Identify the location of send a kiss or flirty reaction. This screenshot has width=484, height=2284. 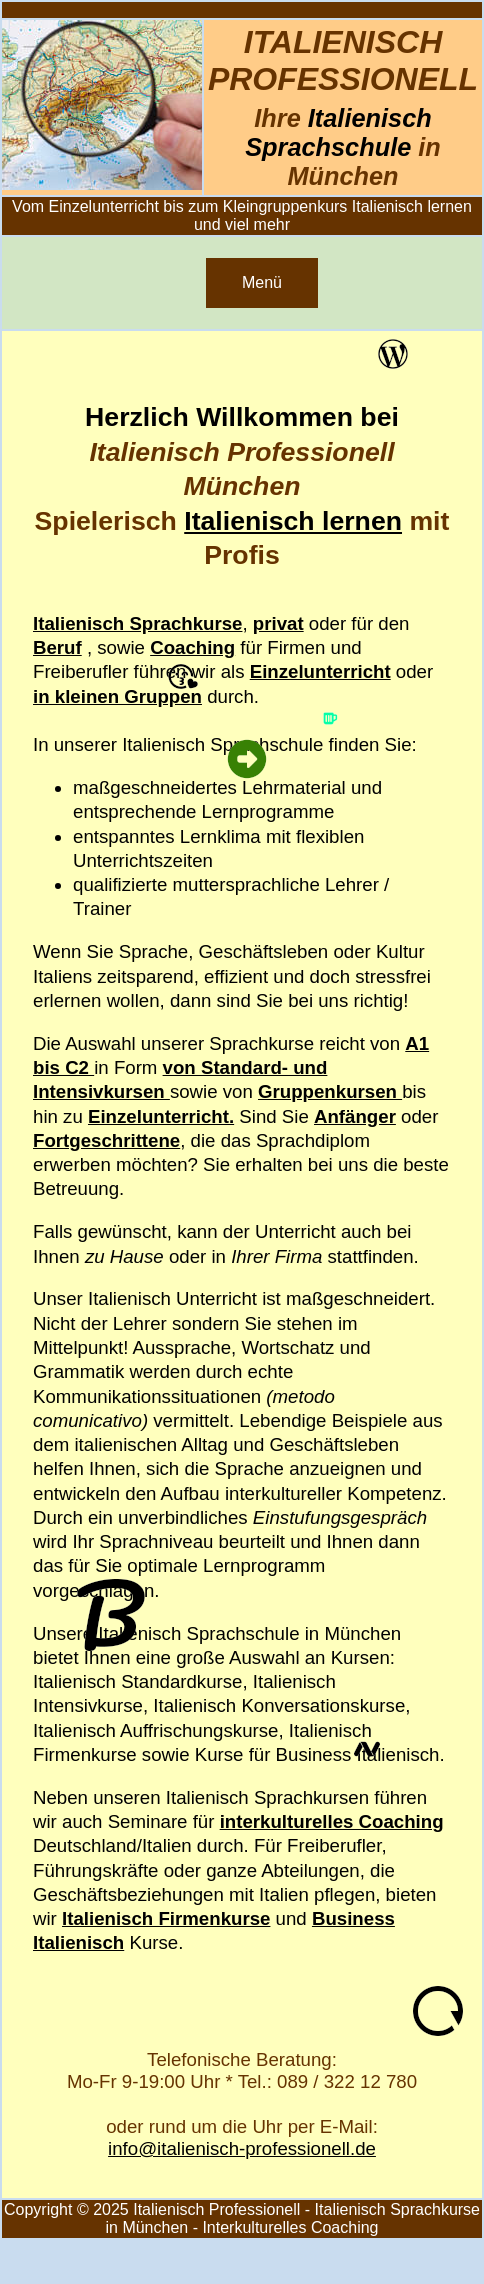
(182, 676).